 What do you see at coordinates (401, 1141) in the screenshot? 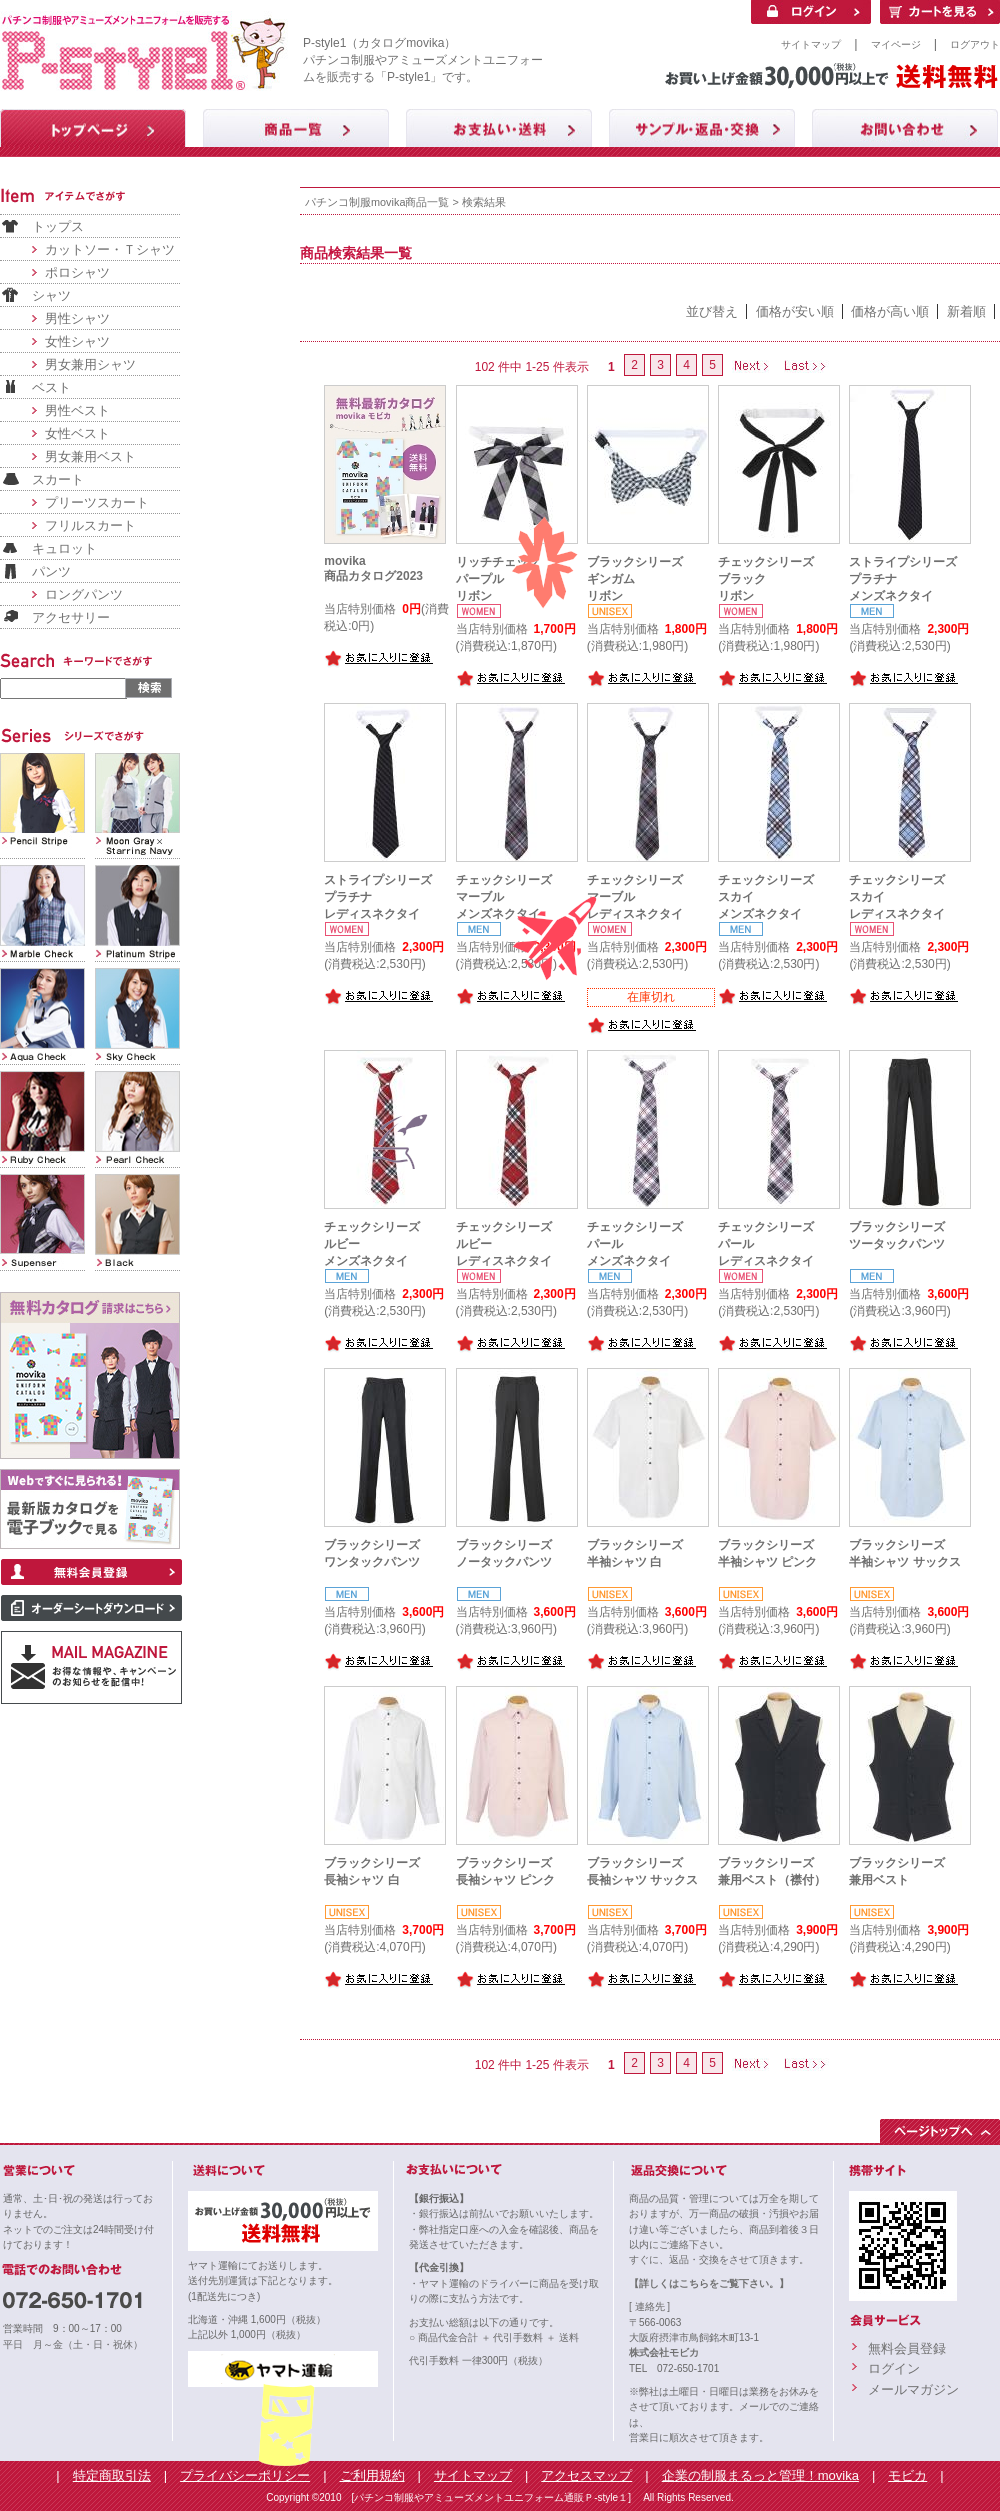
I see `indicates an item or character has escaped` at bounding box center [401, 1141].